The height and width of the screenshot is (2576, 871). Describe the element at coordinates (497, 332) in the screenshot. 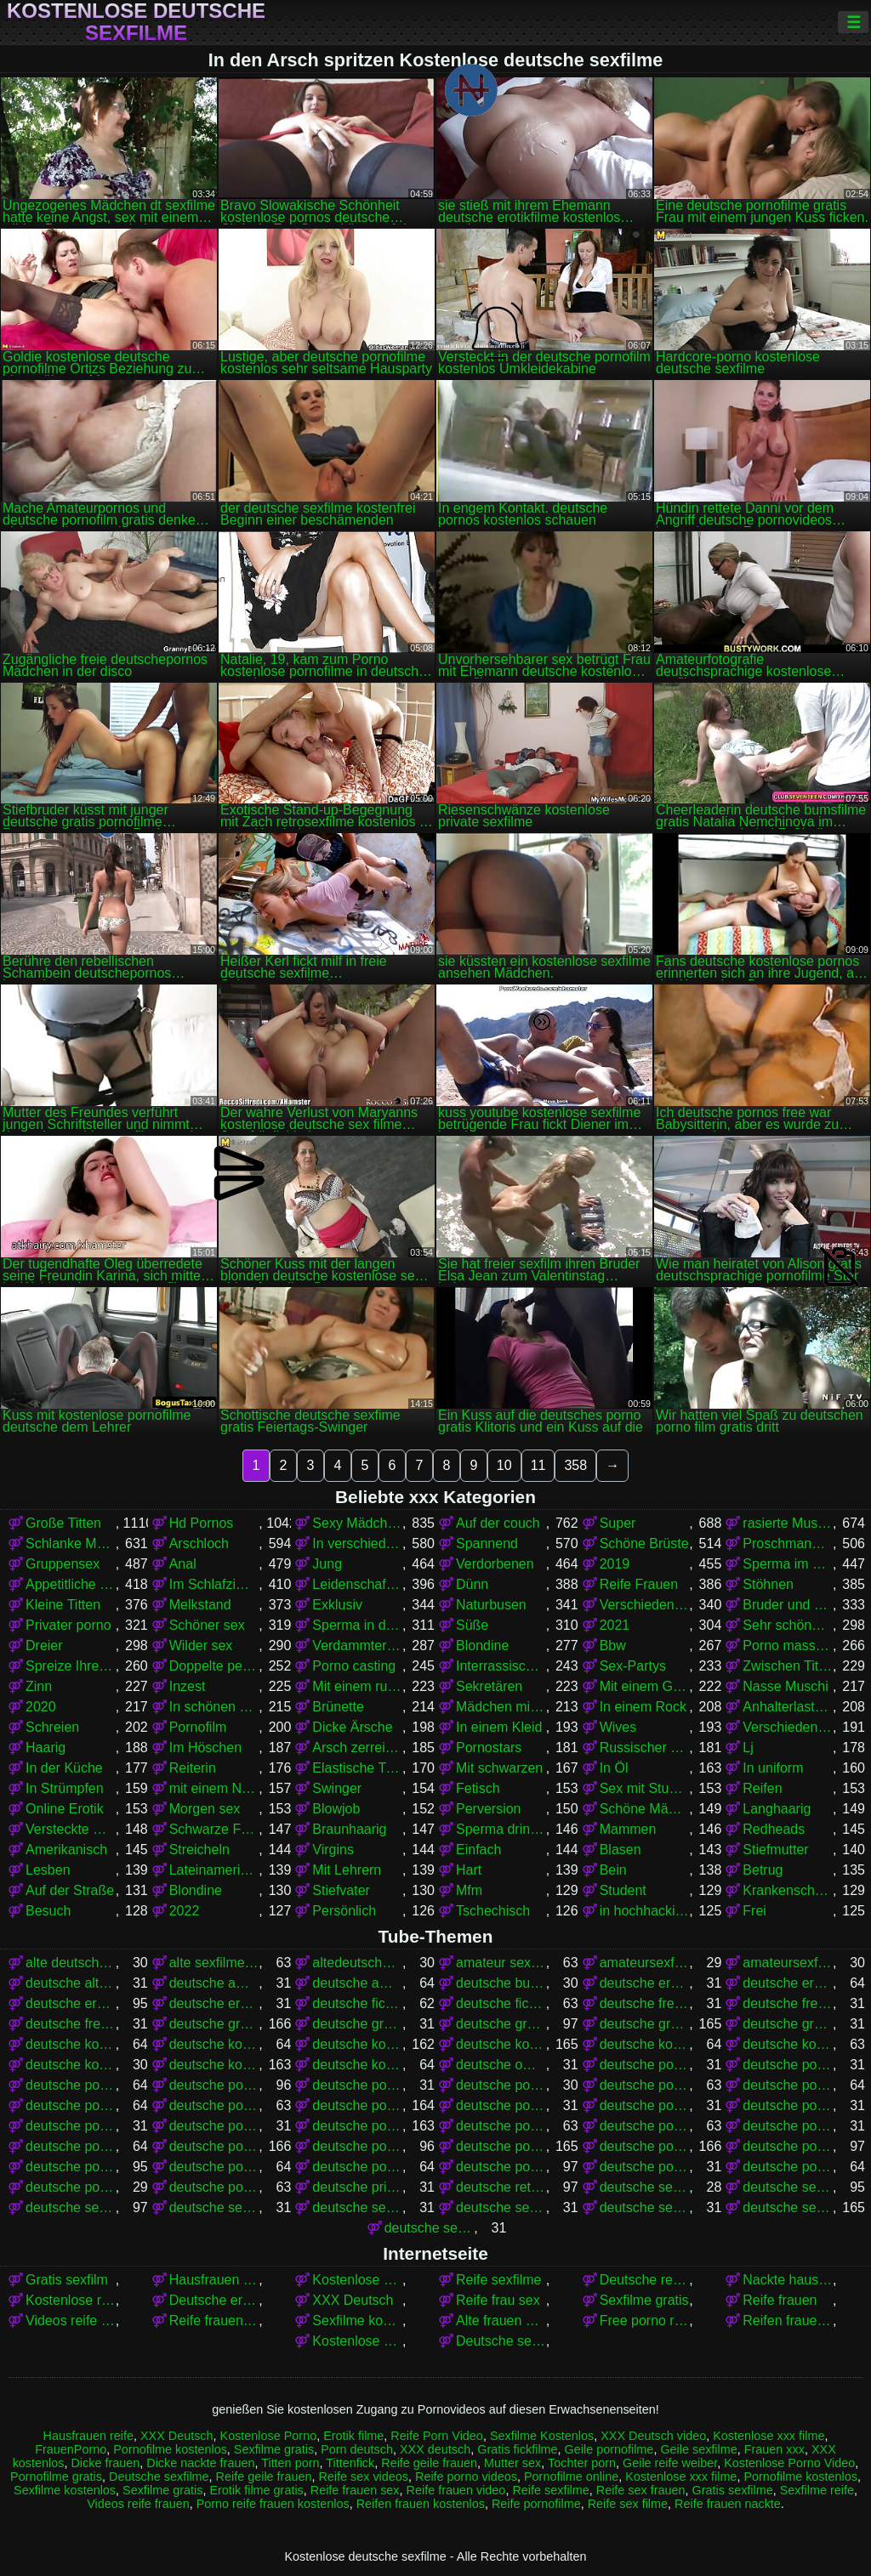

I see `active notifications or alerts` at that location.